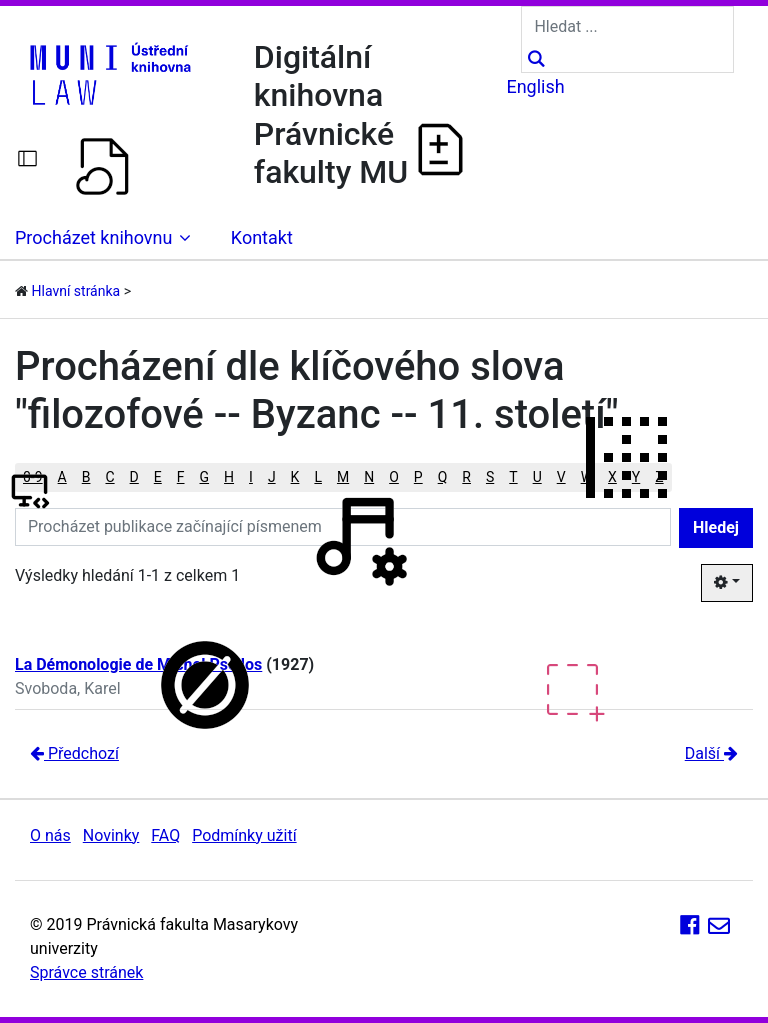 This screenshot has height=1023, width=768. What do you see at coordinates (359, 536) in the screenshot?
I see `access music or audio settings` at bounding box center [359, 536].